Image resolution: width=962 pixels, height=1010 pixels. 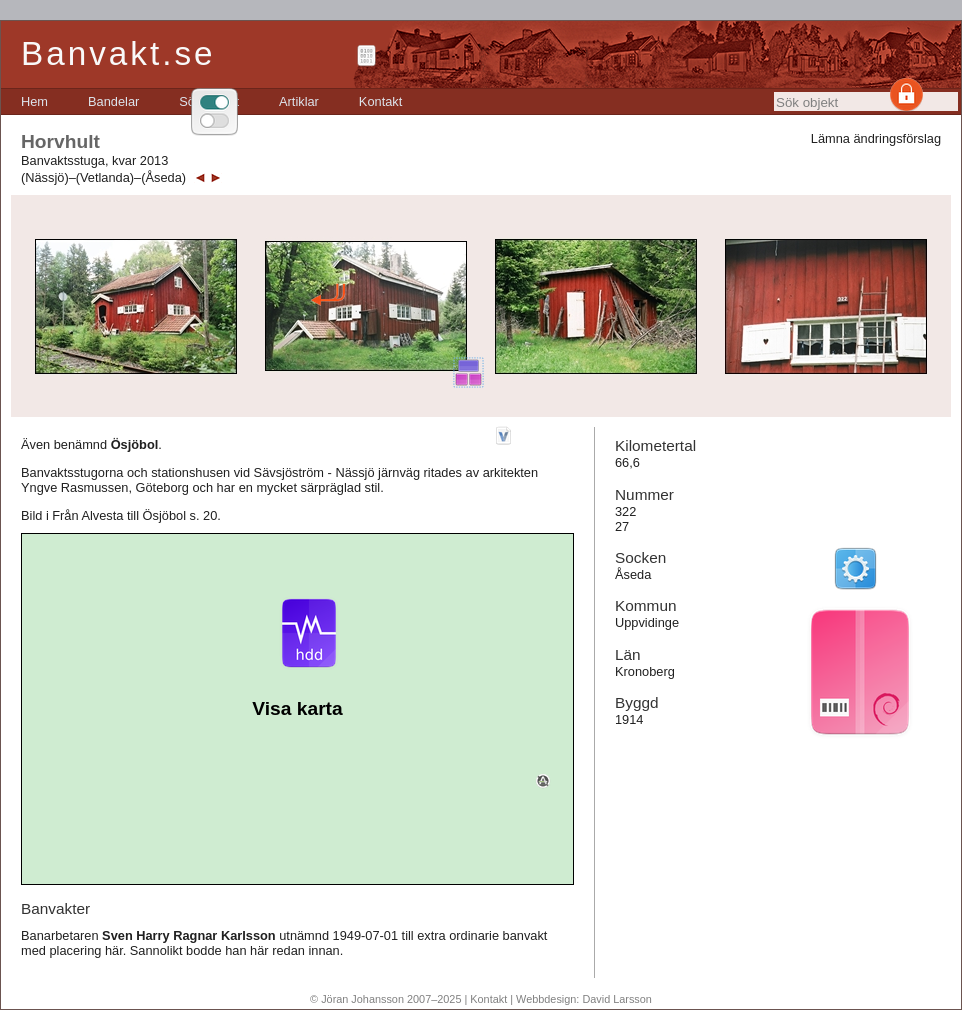 What do you see at coordinates (860, 672) in the screenshot?
I see `a debian software package file ready for installation` at bounding box center [860, 672].